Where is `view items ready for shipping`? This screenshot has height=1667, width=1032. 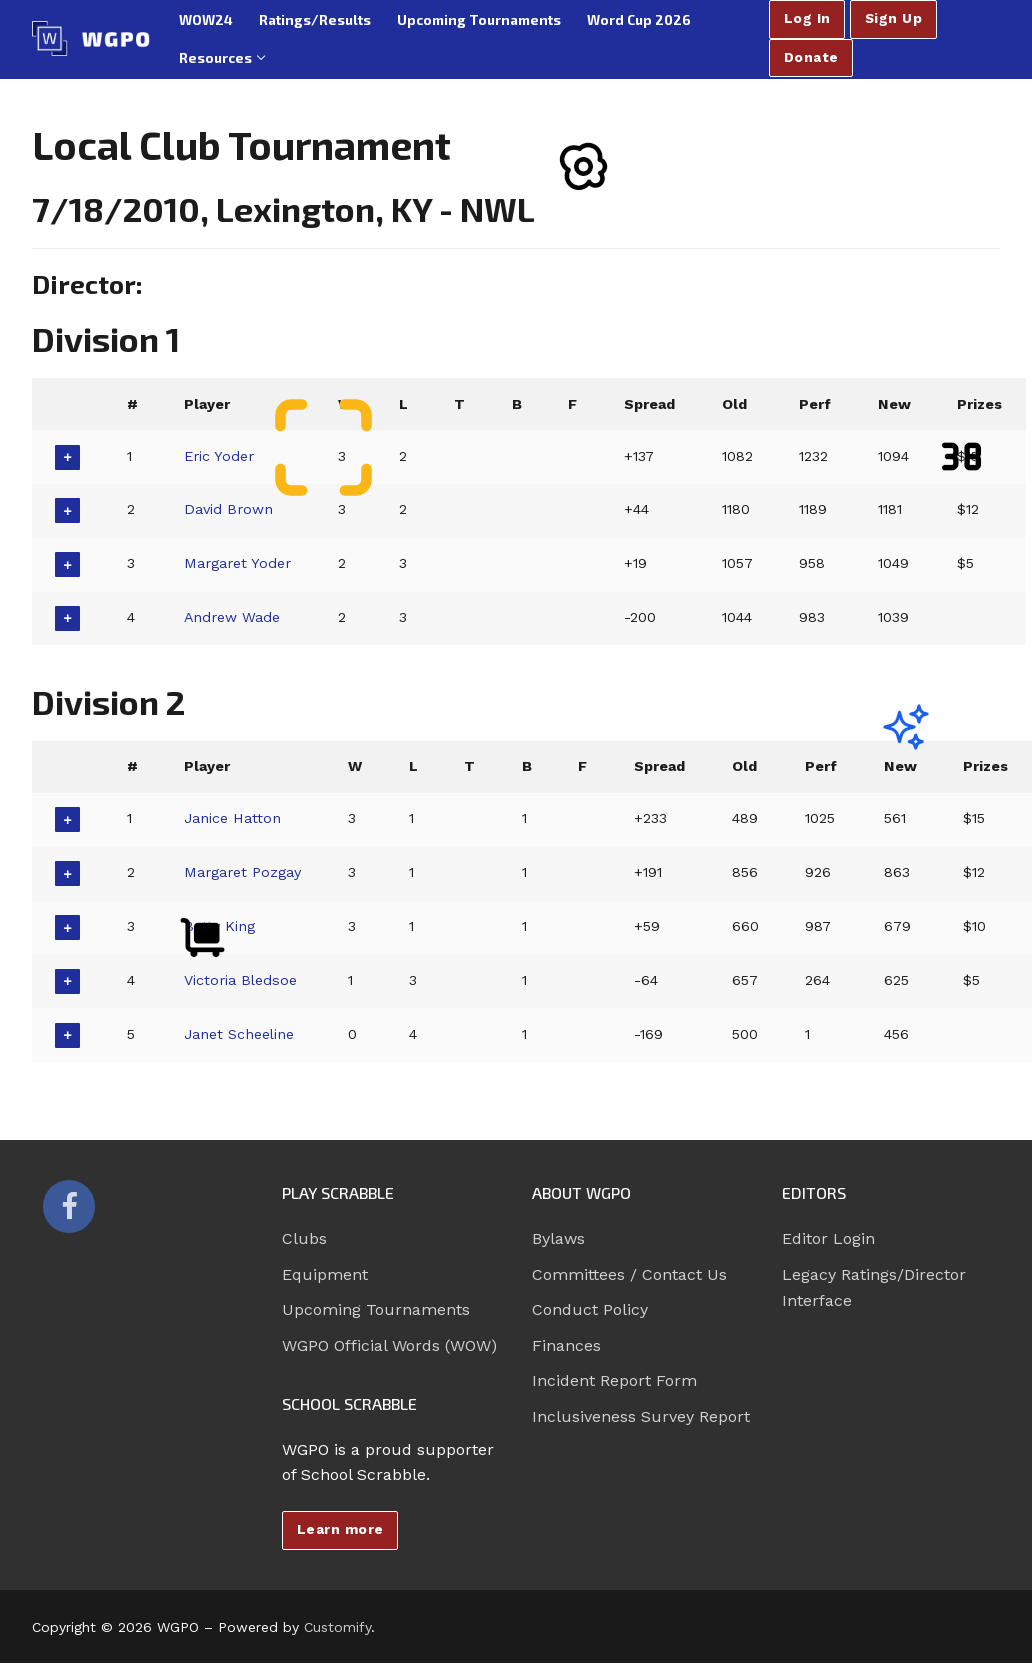
view items ready for shipping is located at coordinates (202, 937).